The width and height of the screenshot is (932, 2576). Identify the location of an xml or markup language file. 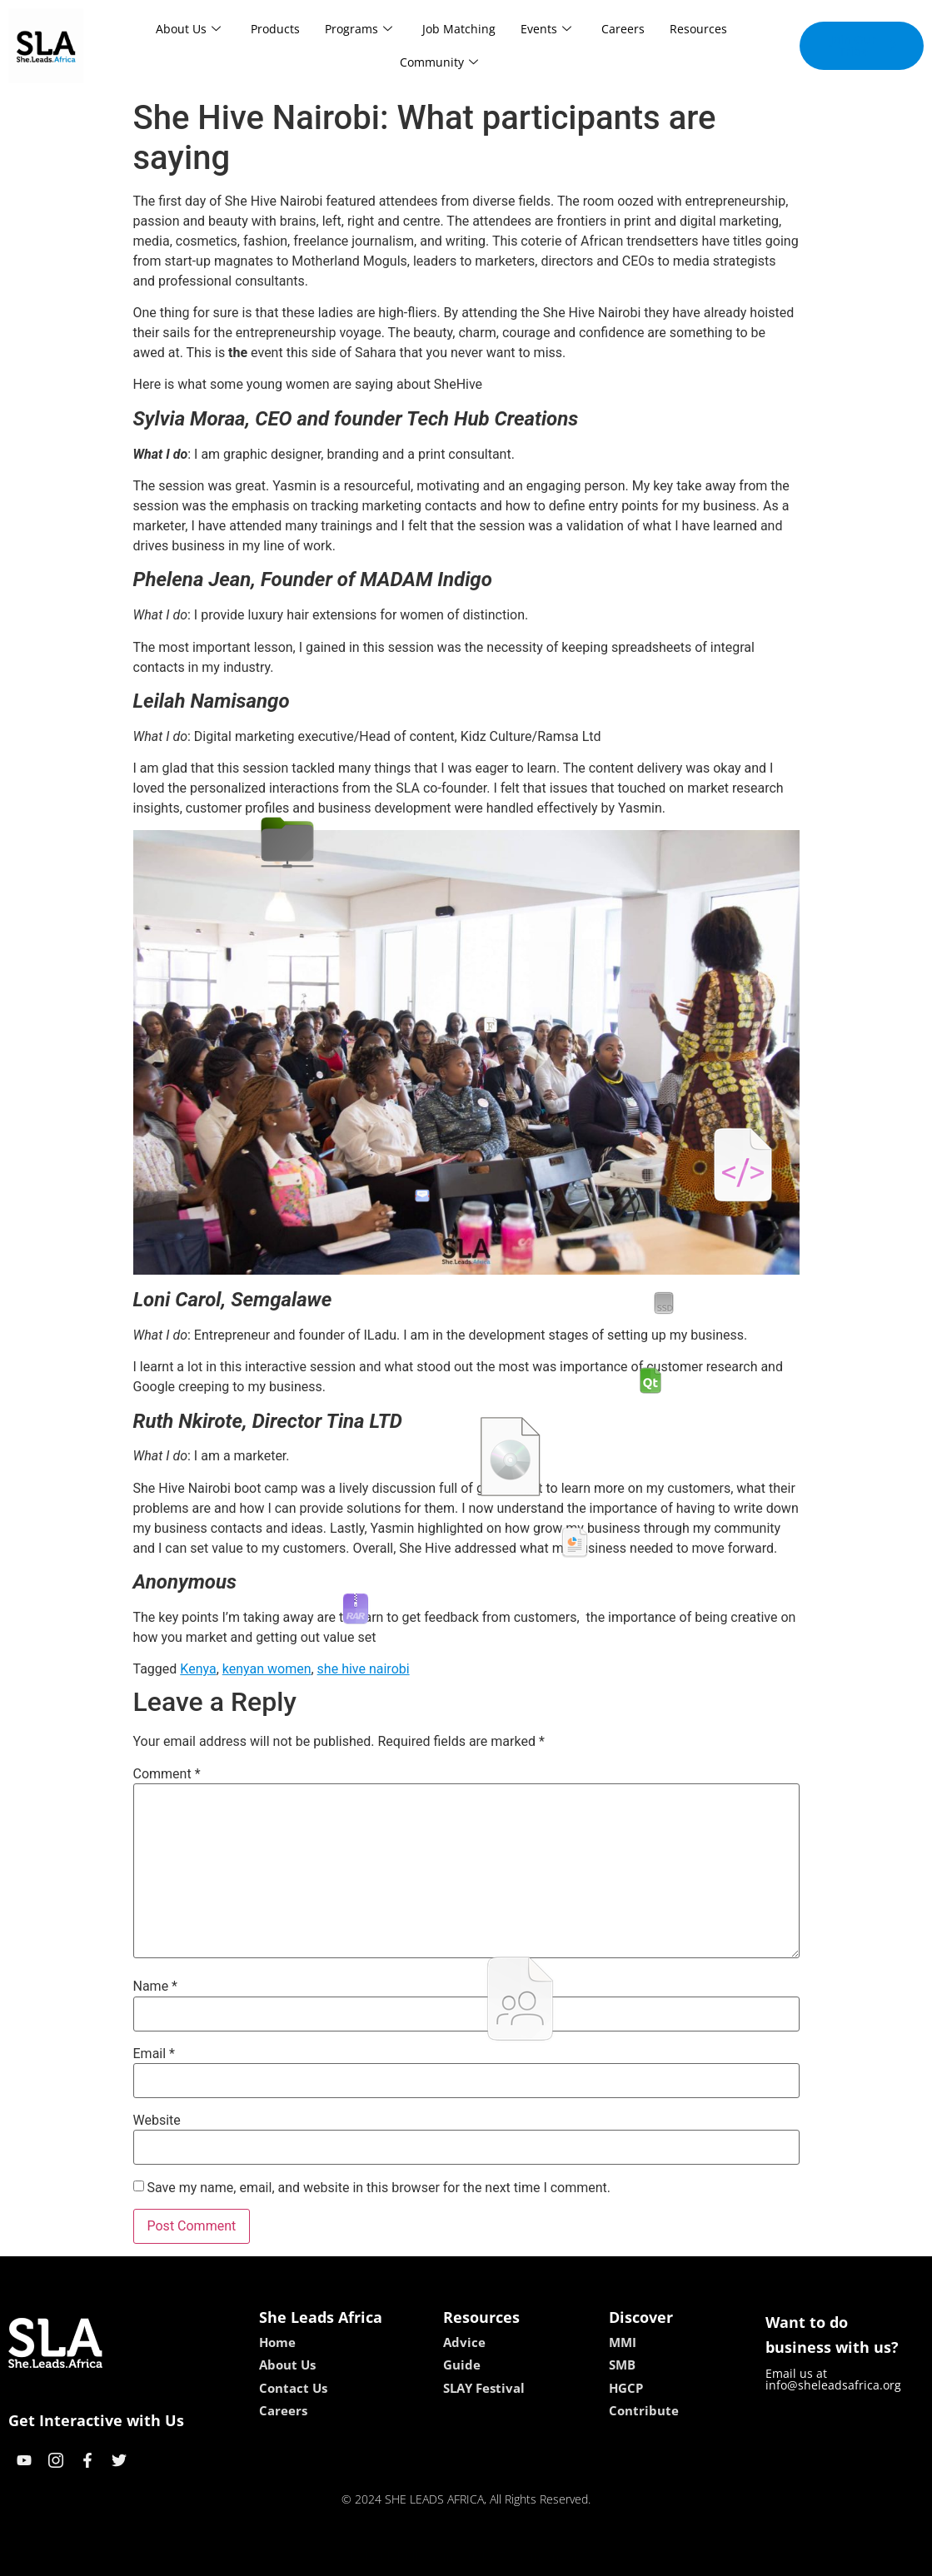
(743, 1165).